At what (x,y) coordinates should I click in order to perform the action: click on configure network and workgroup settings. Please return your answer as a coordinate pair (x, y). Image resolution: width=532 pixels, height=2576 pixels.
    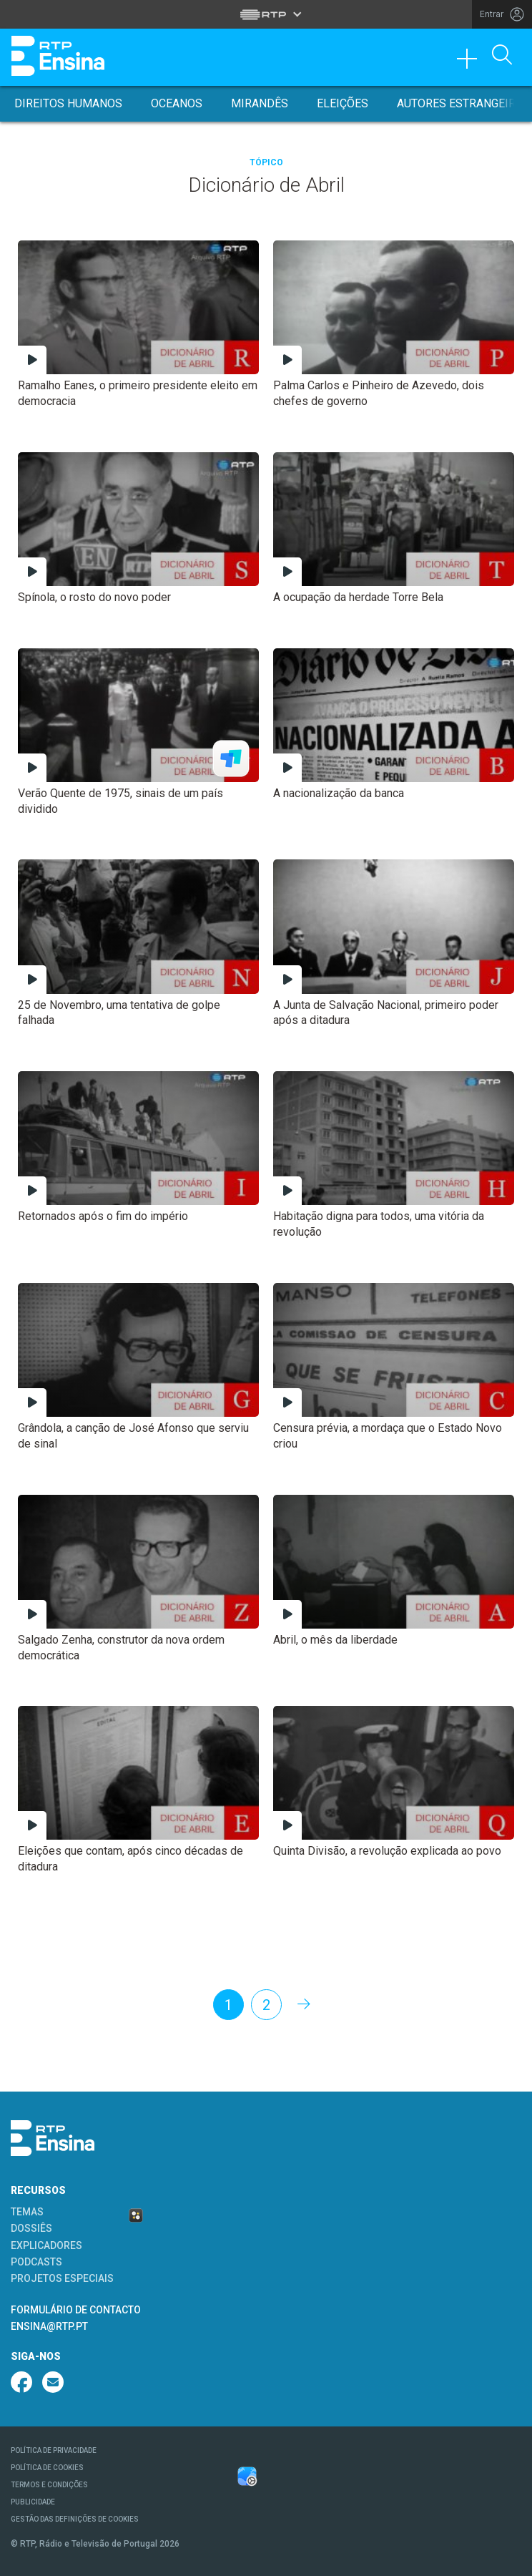
    Looking at the image, I should click on (247, 2476).